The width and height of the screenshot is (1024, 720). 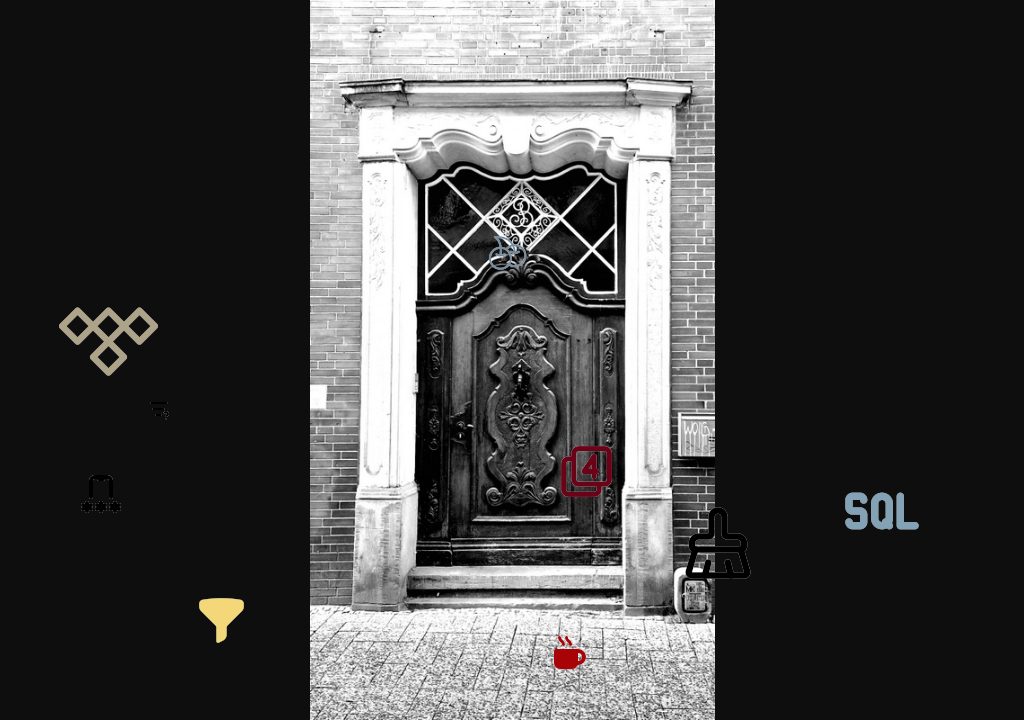 I want to click on indicates fruit or produce category, so click(x=507, y=253).